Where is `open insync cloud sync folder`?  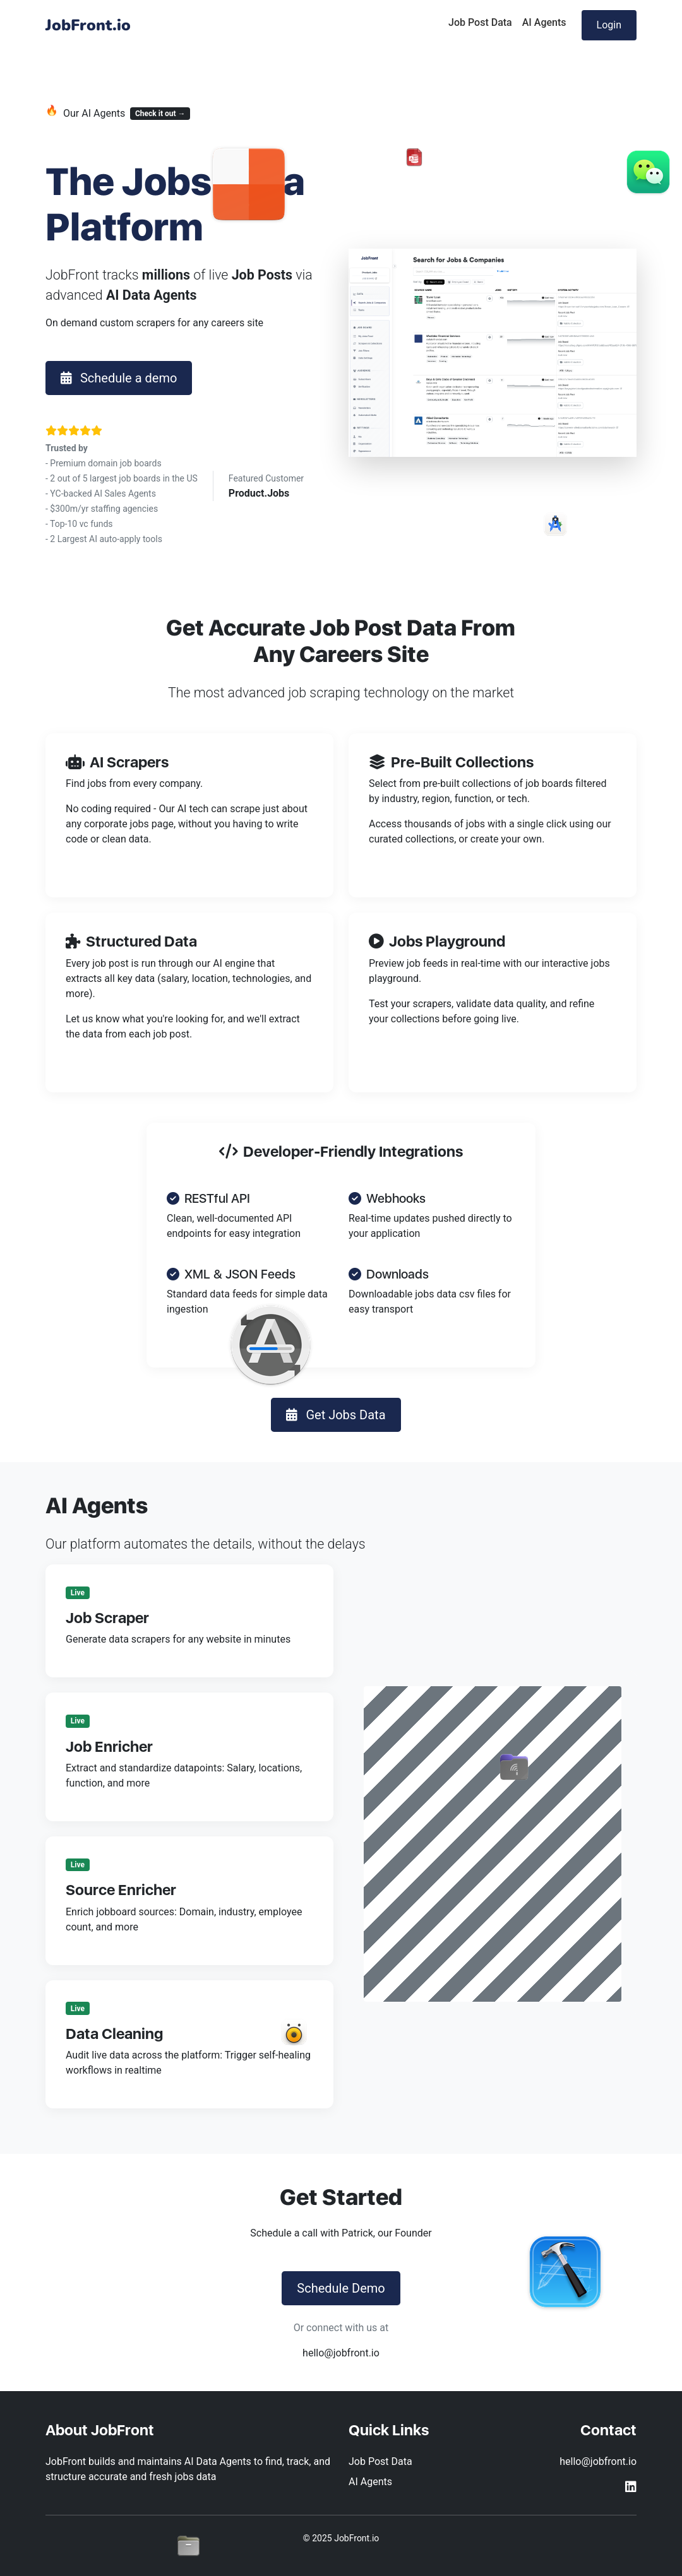
open insync cloud sync folder is located at coordinates (514, 1767).